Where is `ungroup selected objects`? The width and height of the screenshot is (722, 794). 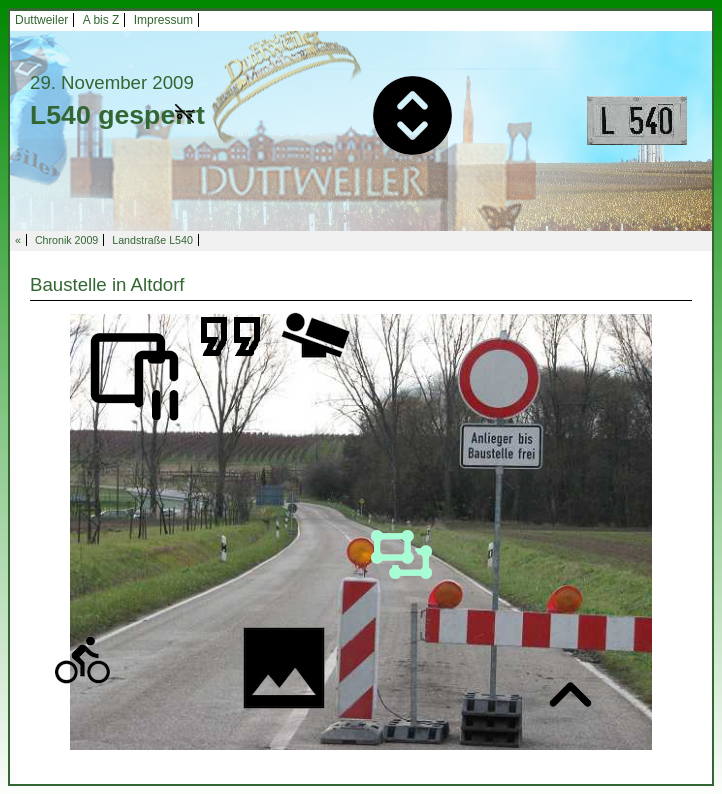 ungroup selected objects is located at coordinates (401, 554).